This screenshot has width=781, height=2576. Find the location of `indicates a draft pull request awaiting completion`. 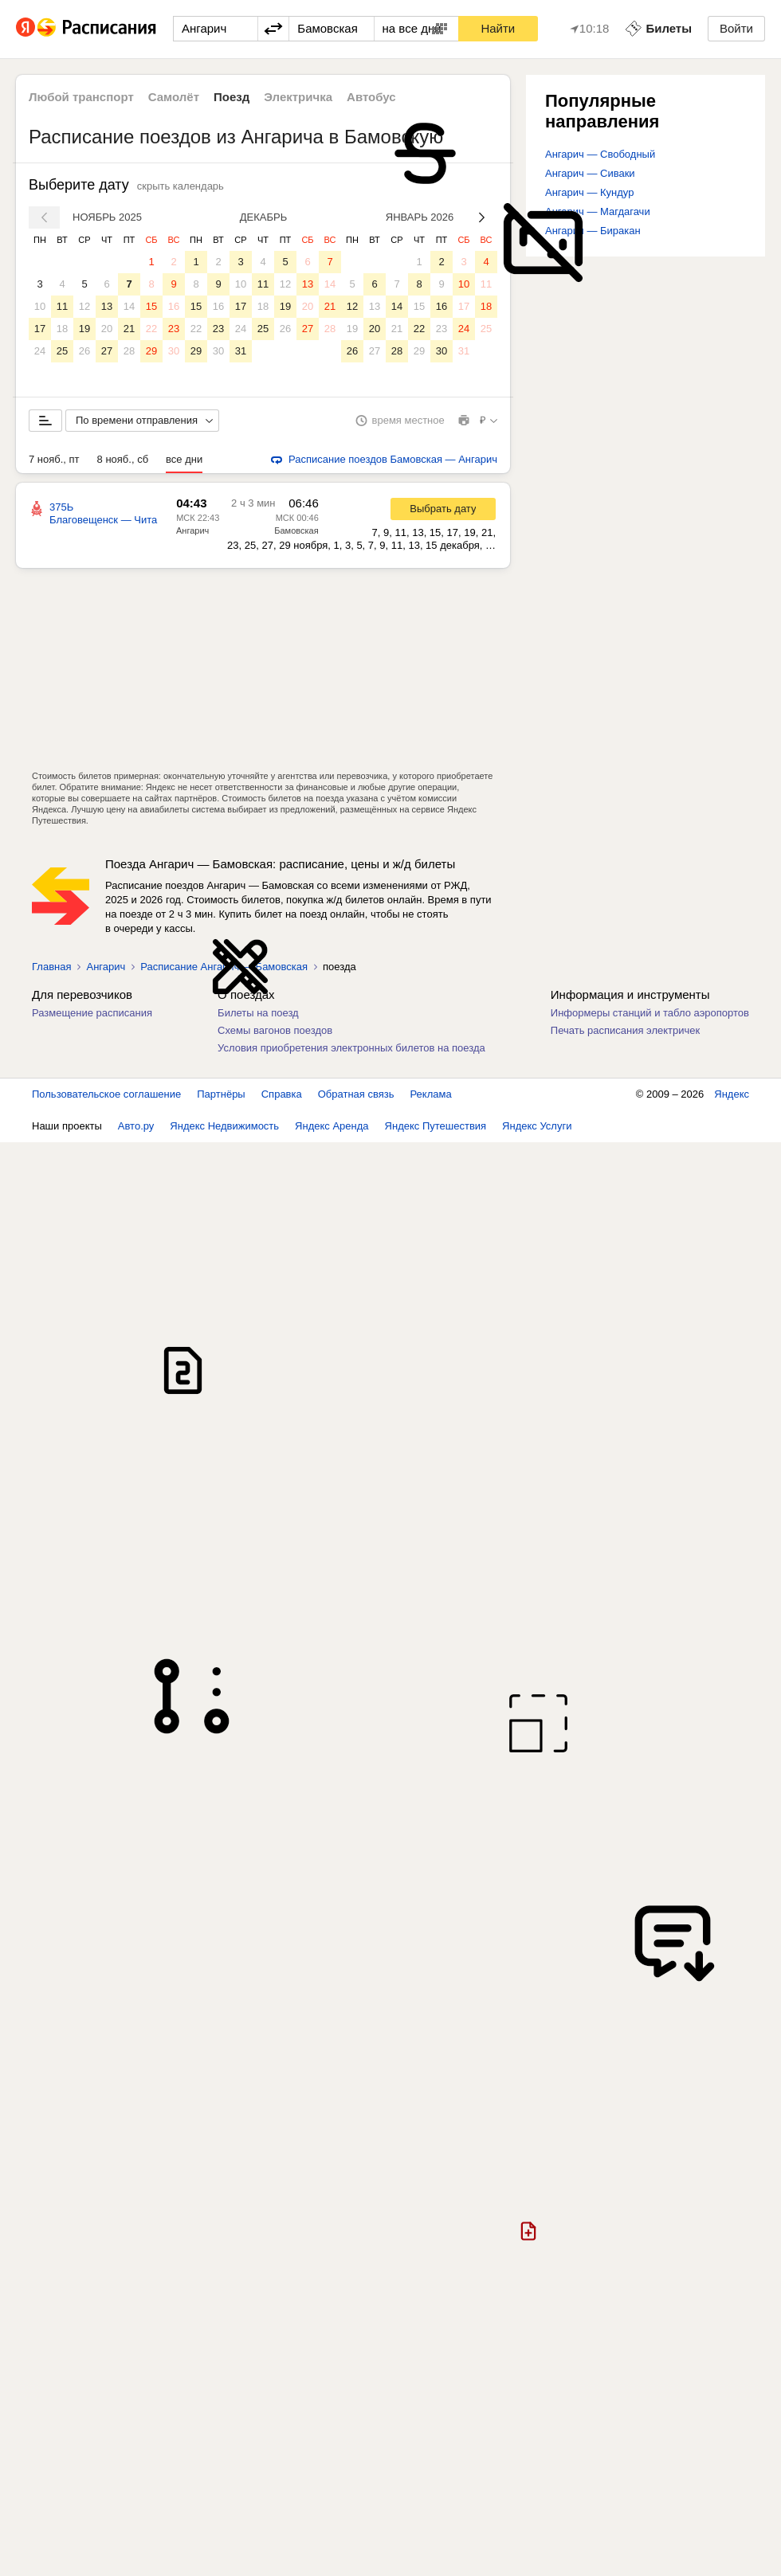

indicates a draft pull request awaiting completion is located at coordinates (191, 1696).